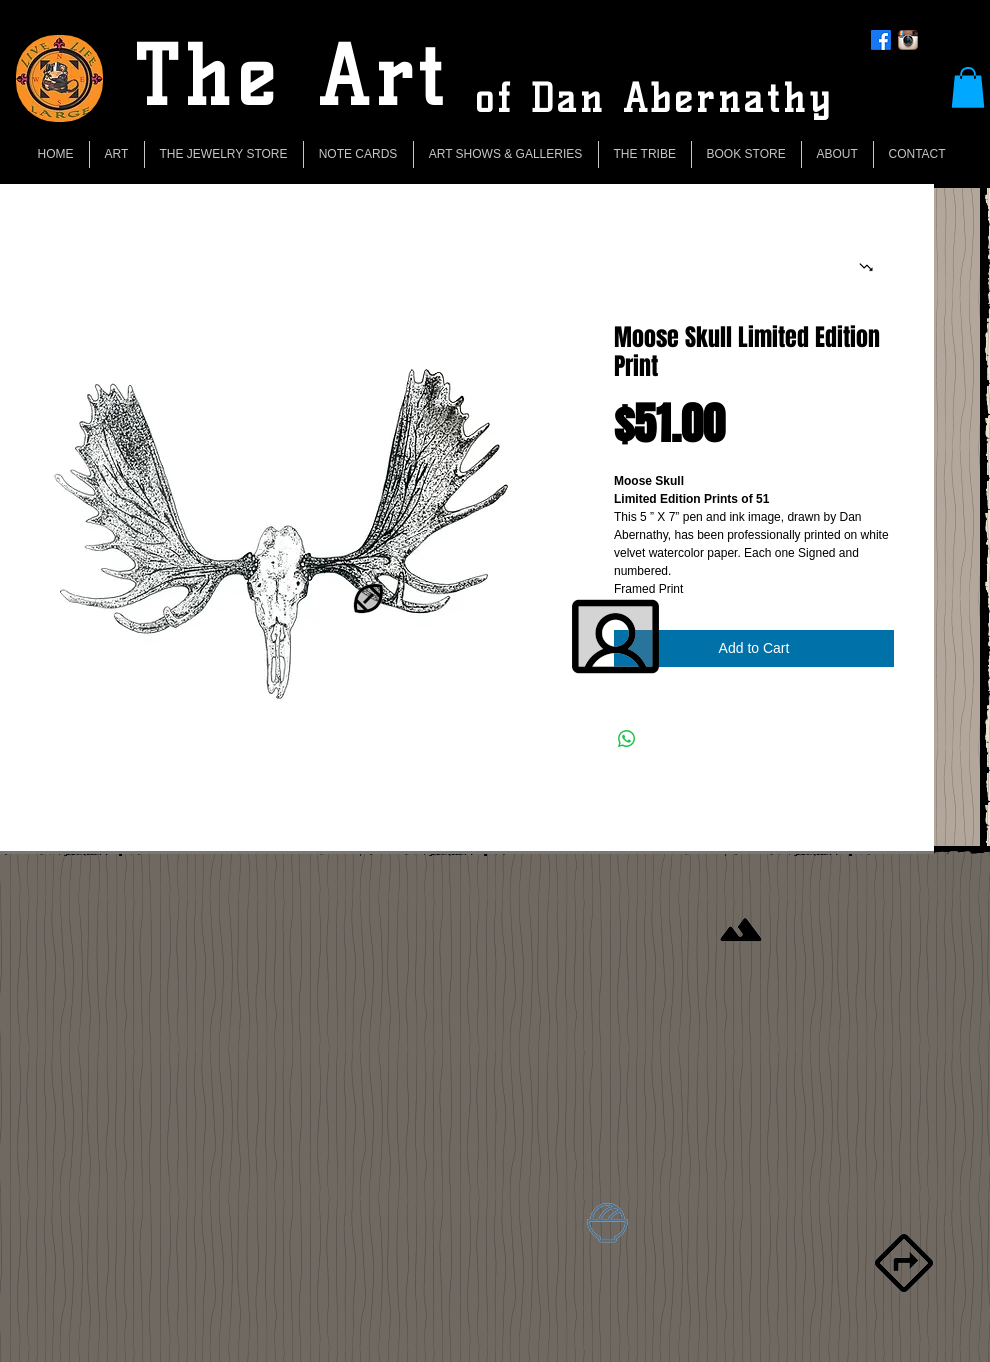  I want to click on indicates a declining trend or decreasing value, so click(866, 267).